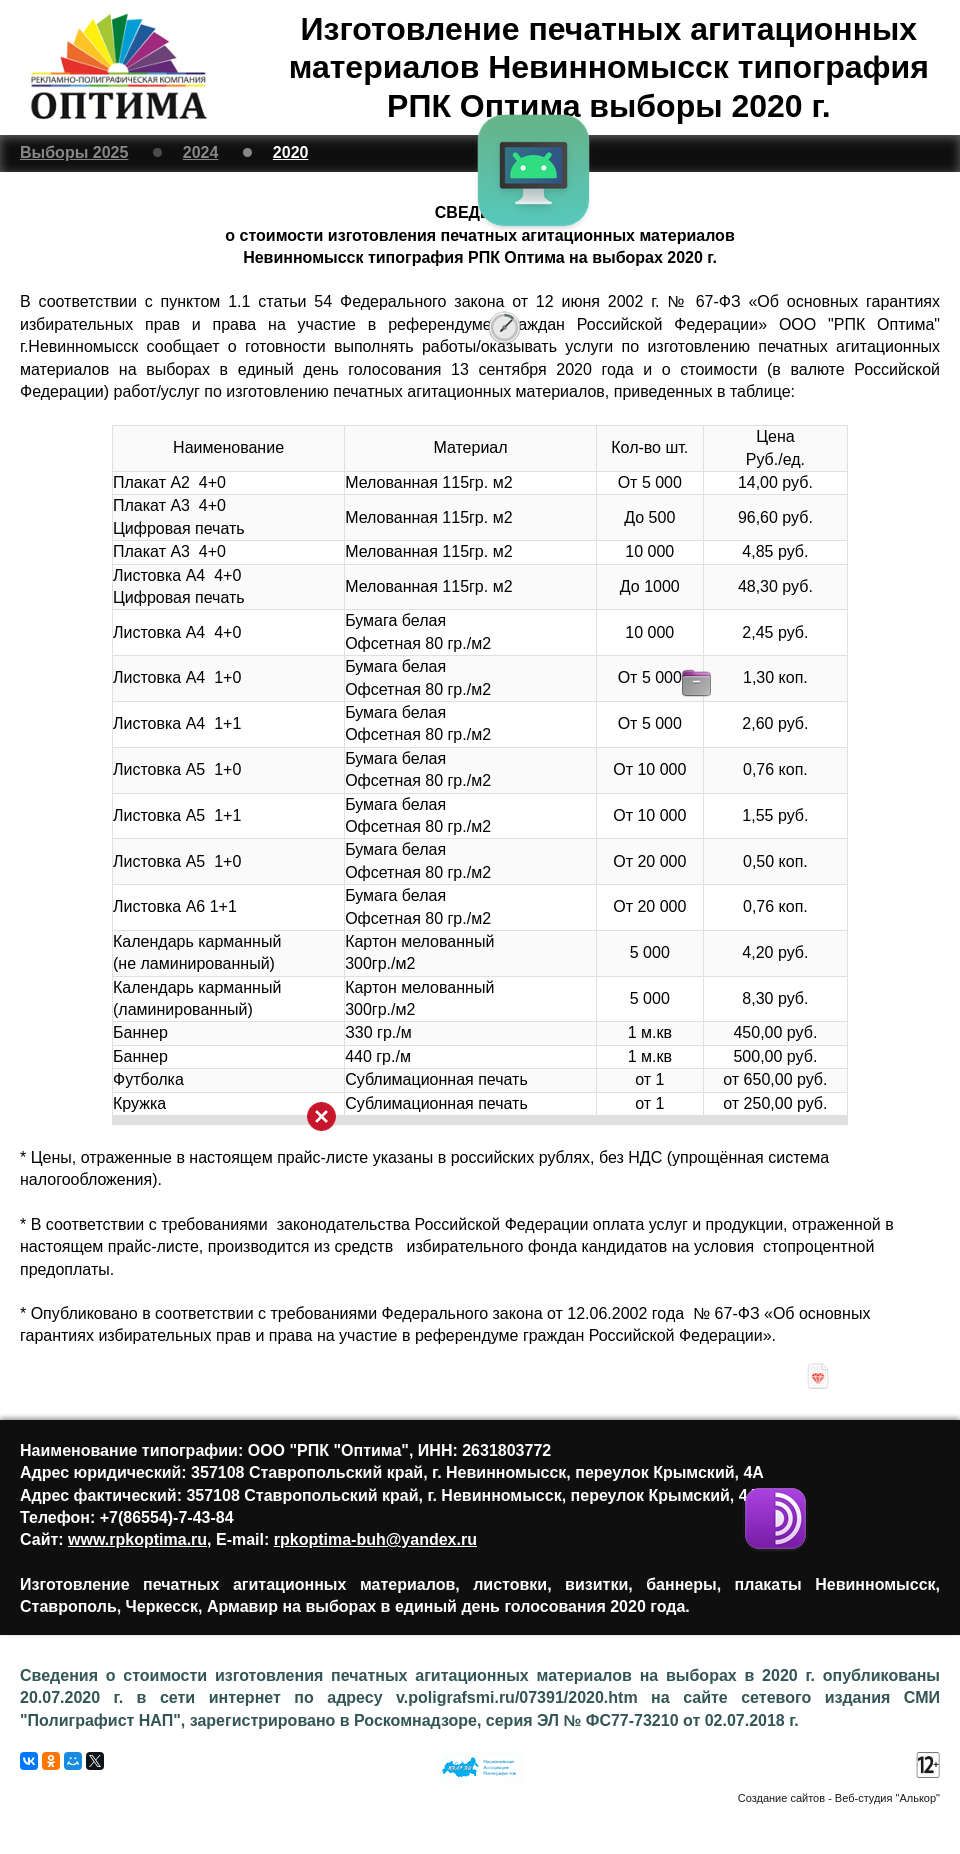  Describe the element at coordinates (775, 1518) in the screenshot. I see `launch tor browser for private browsing` at that location.